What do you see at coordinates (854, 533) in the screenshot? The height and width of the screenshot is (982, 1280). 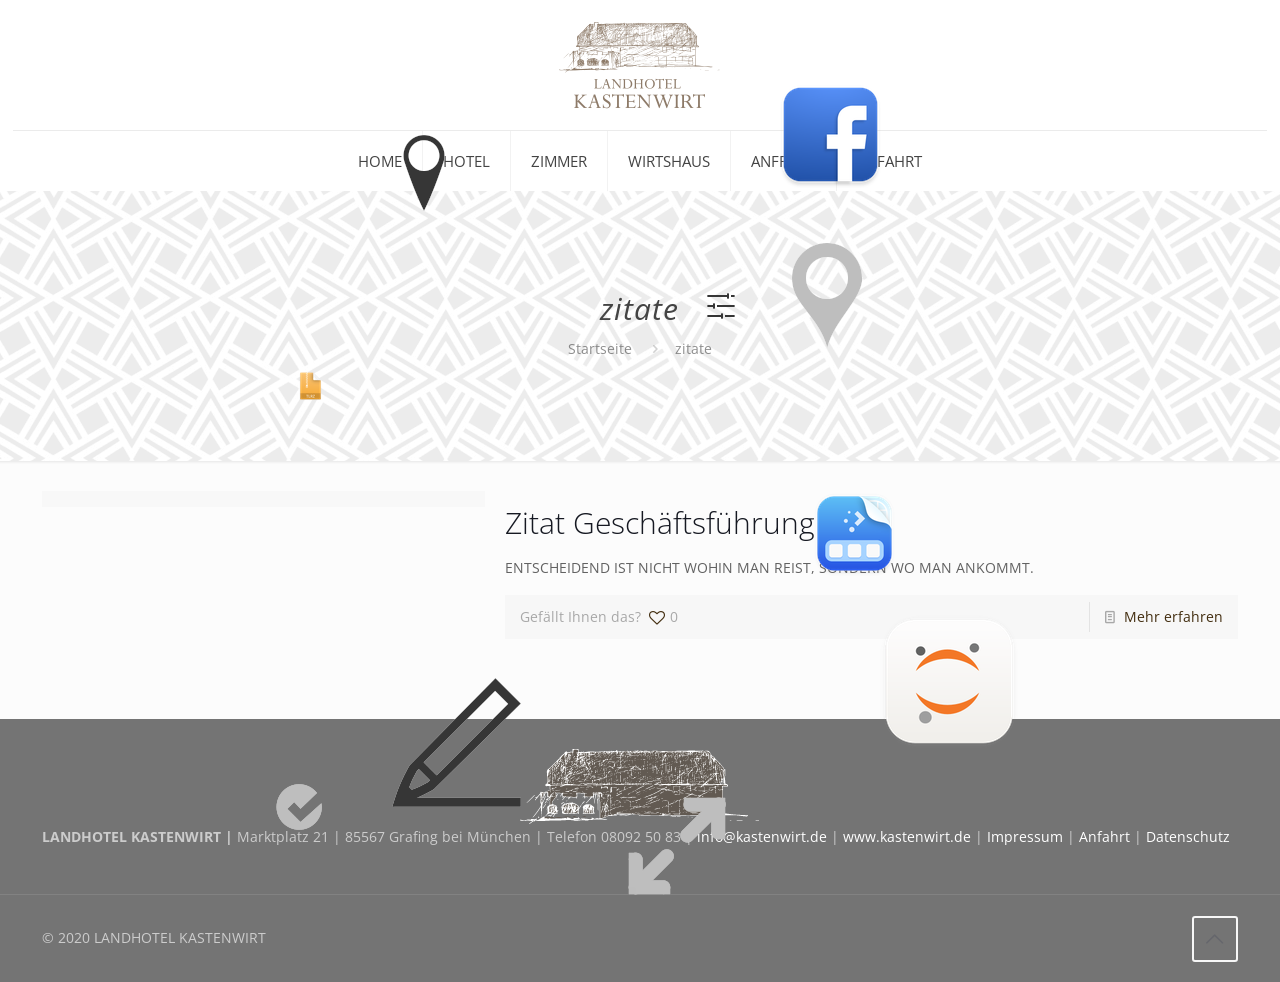 I see `open plasma desktop settings` at bounding box center [854, 533].